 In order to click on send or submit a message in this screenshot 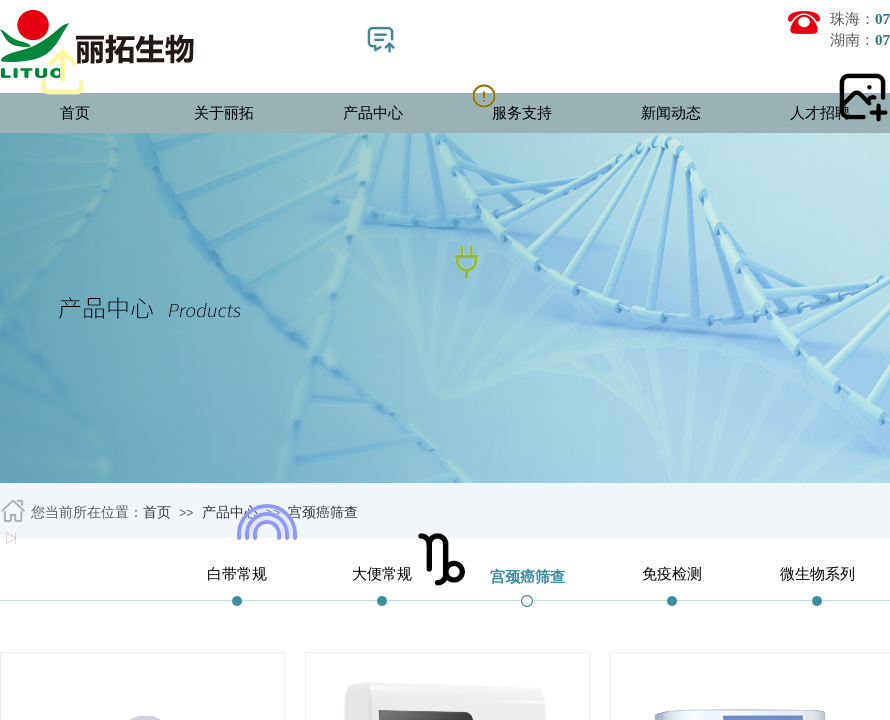, I will do `click(380, 38)`.